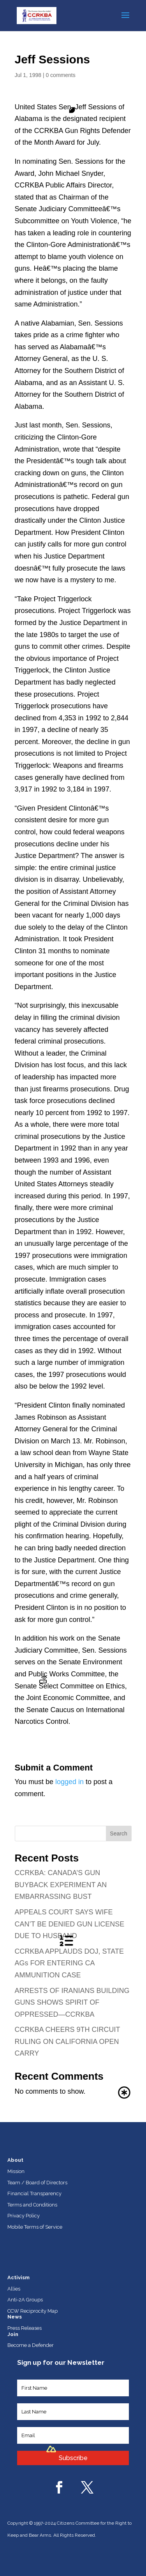 This screenshot has width=146, height=2576. What do you see at coordinates (66, 1940) in the screenshot?
I see `create a numbered list` at bounding box center [66, 1940].